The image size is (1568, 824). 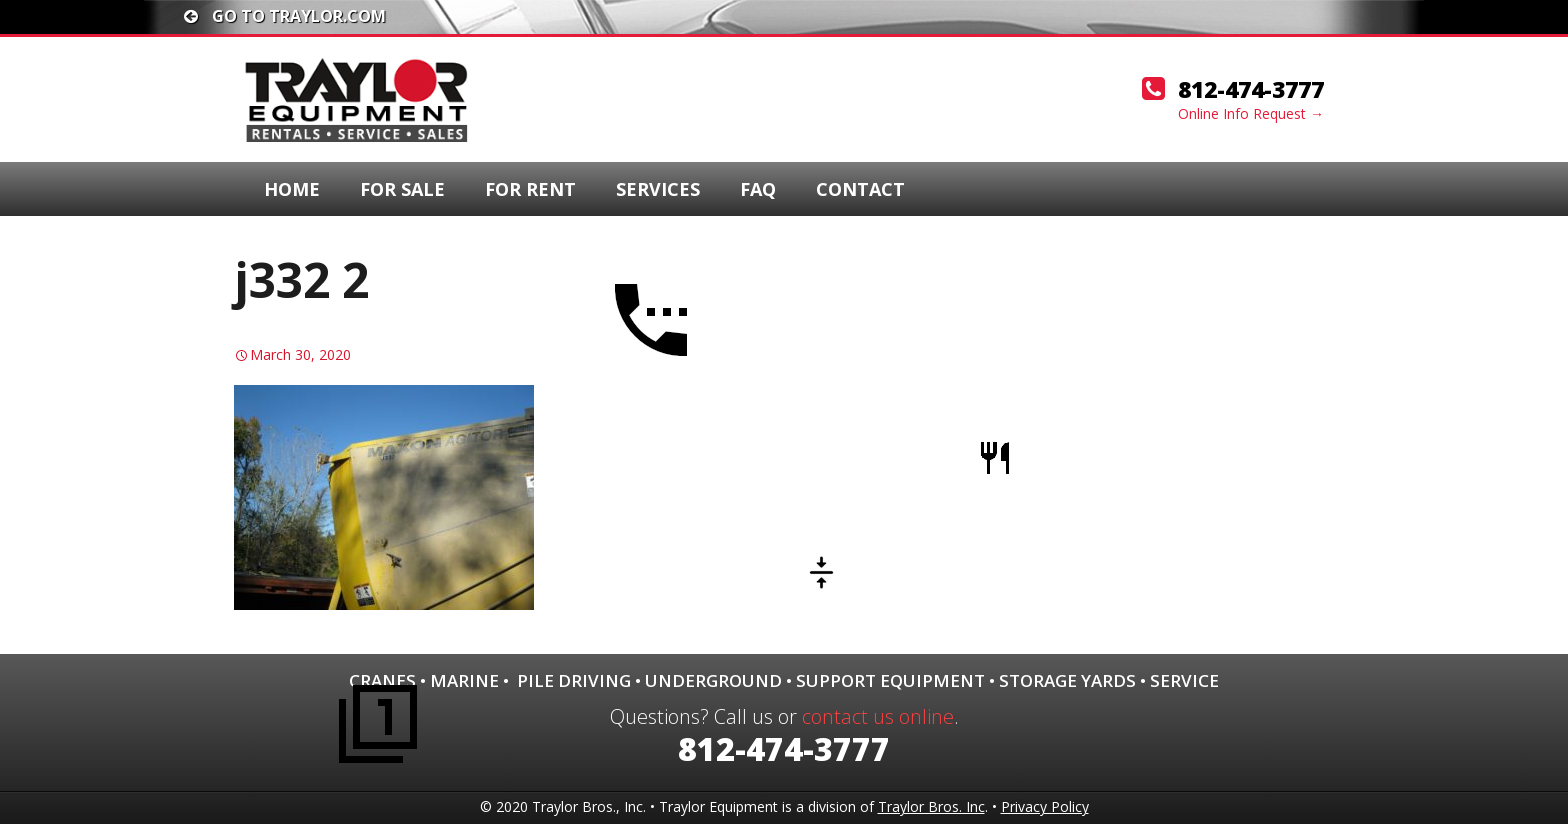 What do you see at coordinates (651, 320) in the screenshot?
I see `access phone or call settings` at bounding box center [651, 320].